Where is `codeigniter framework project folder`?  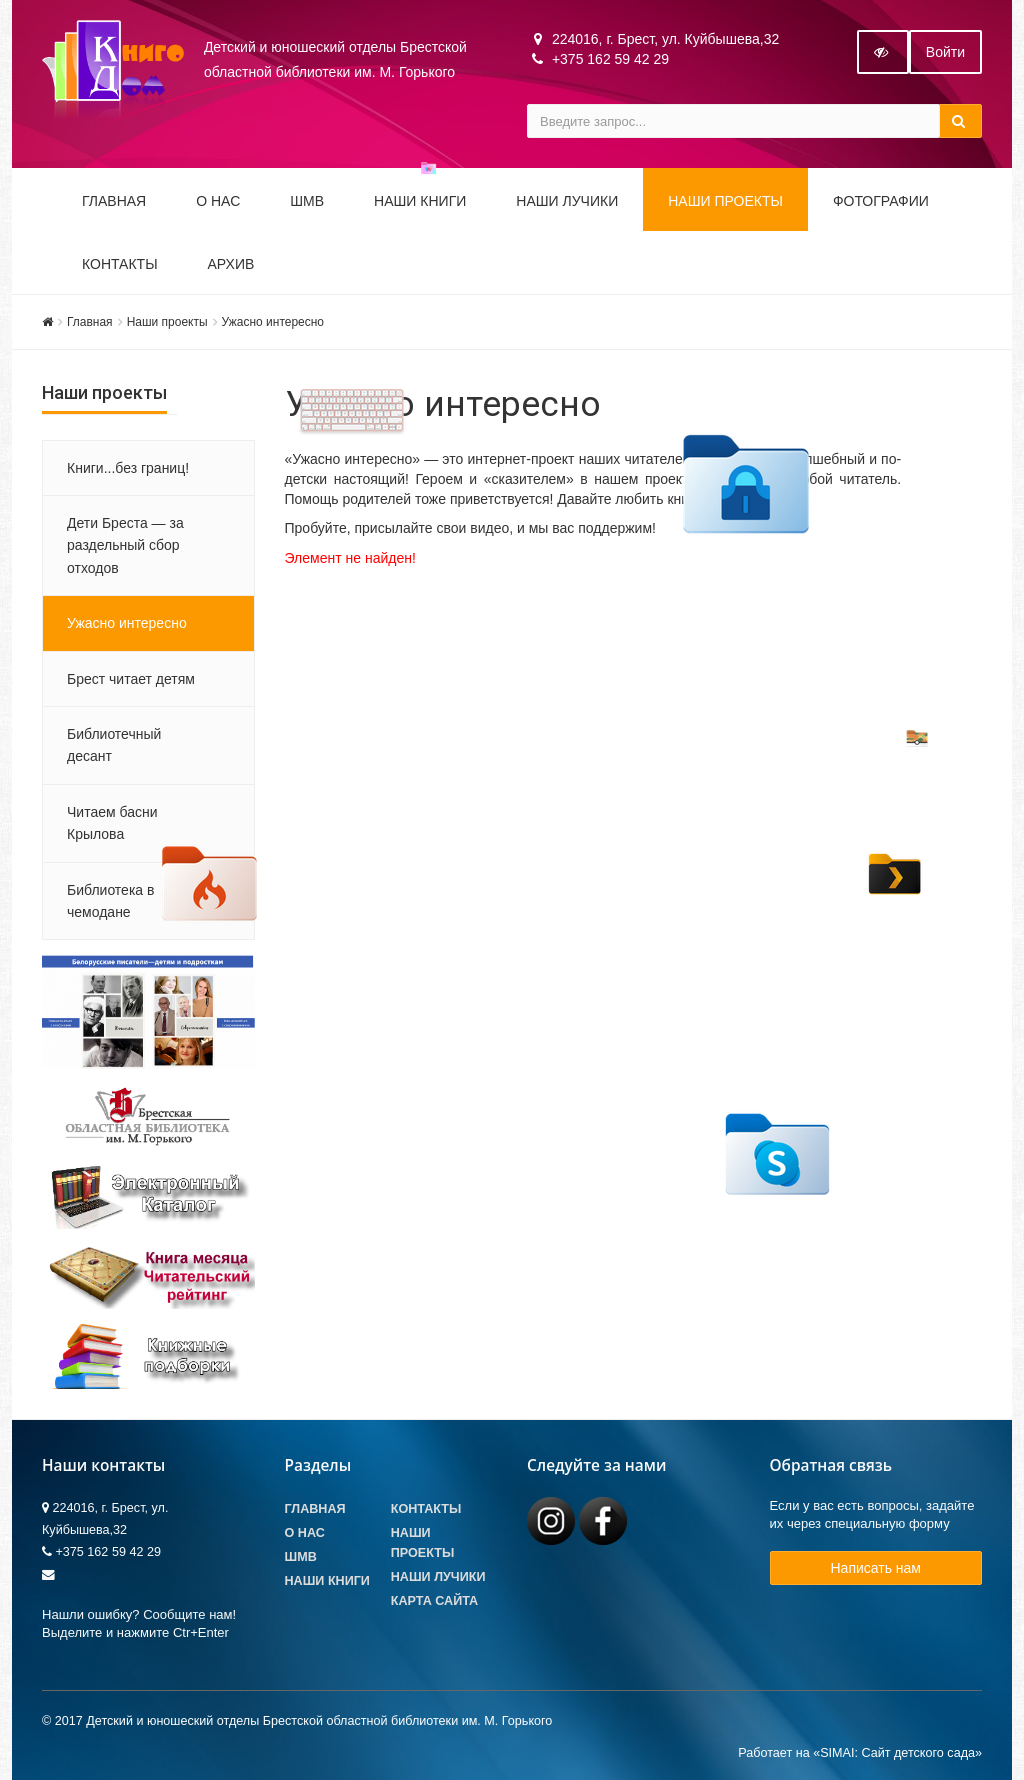 codeigniter framework project folder is located at coordinates (209, 886).